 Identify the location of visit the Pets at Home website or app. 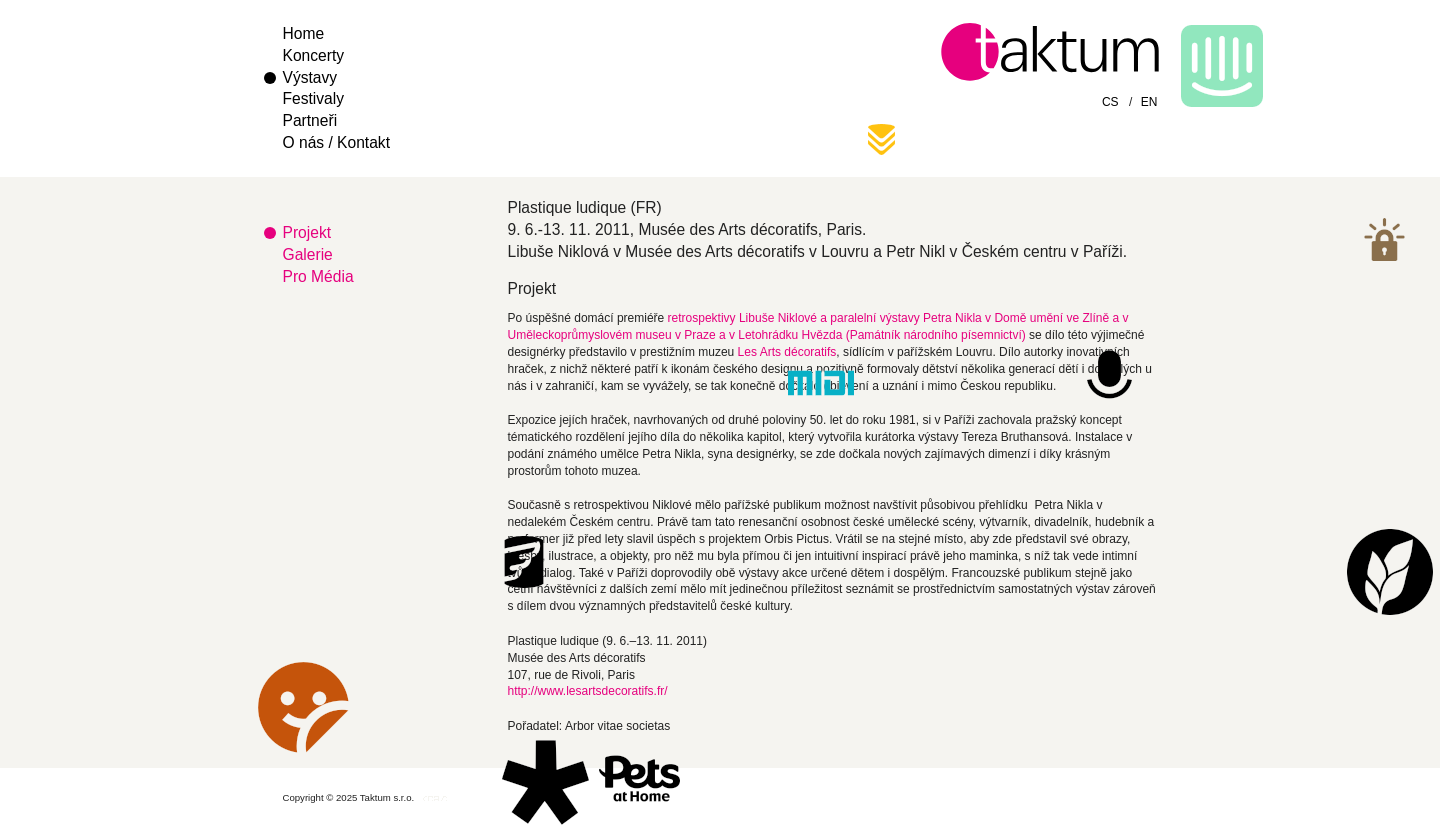
(639, 778).